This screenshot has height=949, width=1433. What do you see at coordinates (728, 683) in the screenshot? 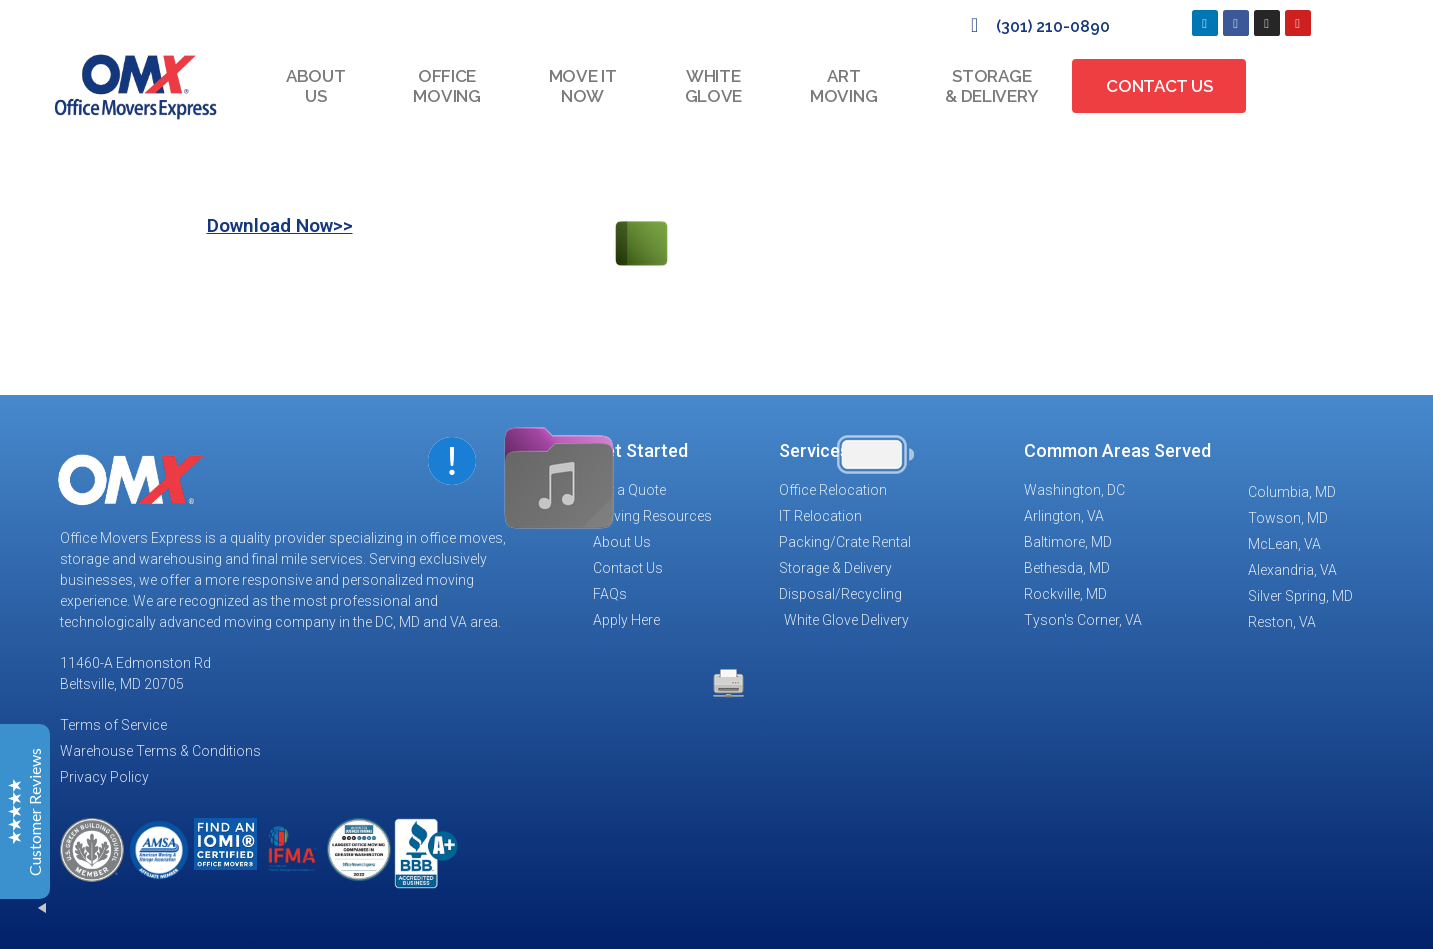
I see `connect to a network printer` at bounding box center [728, 683].